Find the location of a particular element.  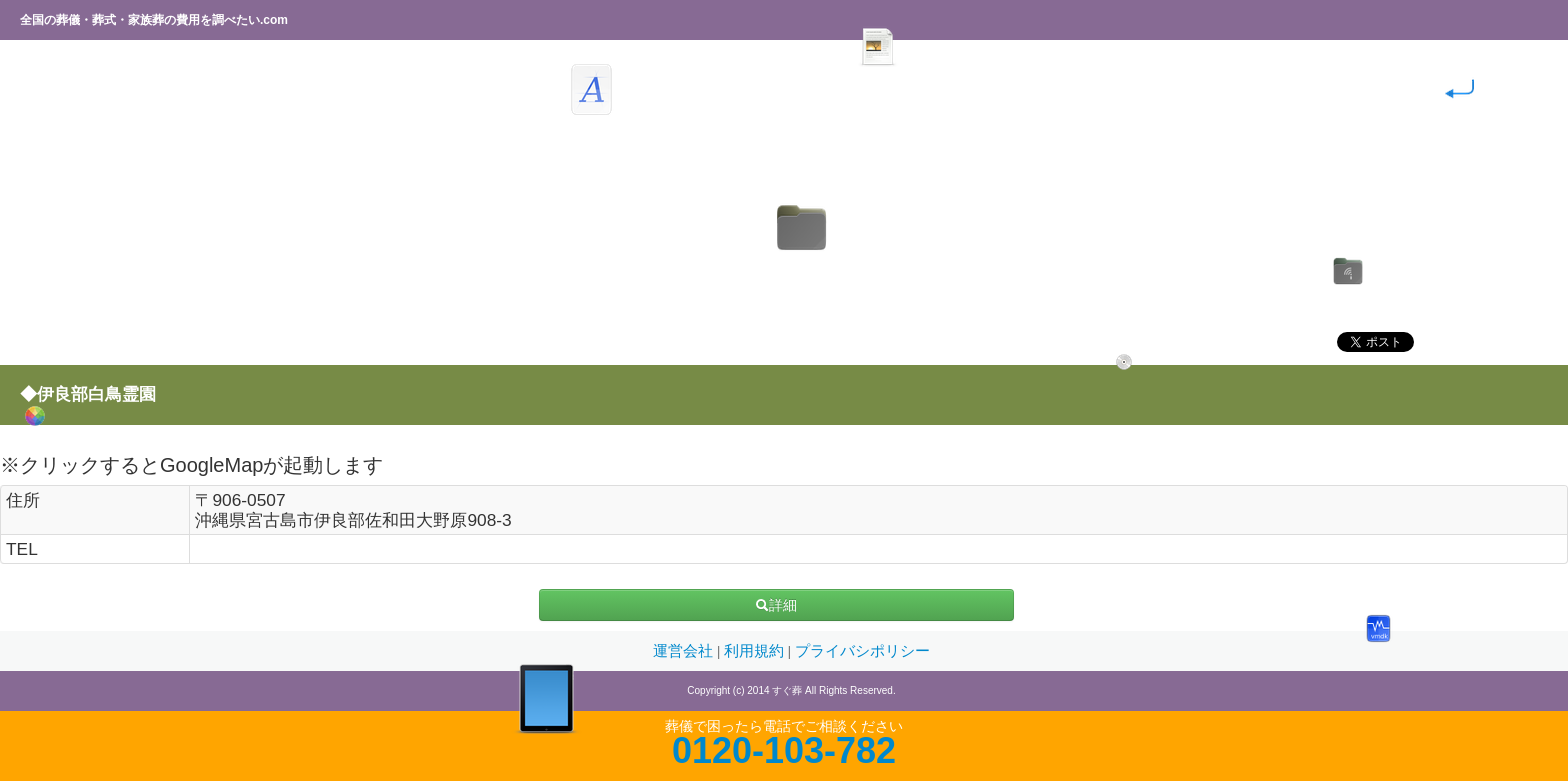

reply to an email message is located at coordinates (1459, 87).